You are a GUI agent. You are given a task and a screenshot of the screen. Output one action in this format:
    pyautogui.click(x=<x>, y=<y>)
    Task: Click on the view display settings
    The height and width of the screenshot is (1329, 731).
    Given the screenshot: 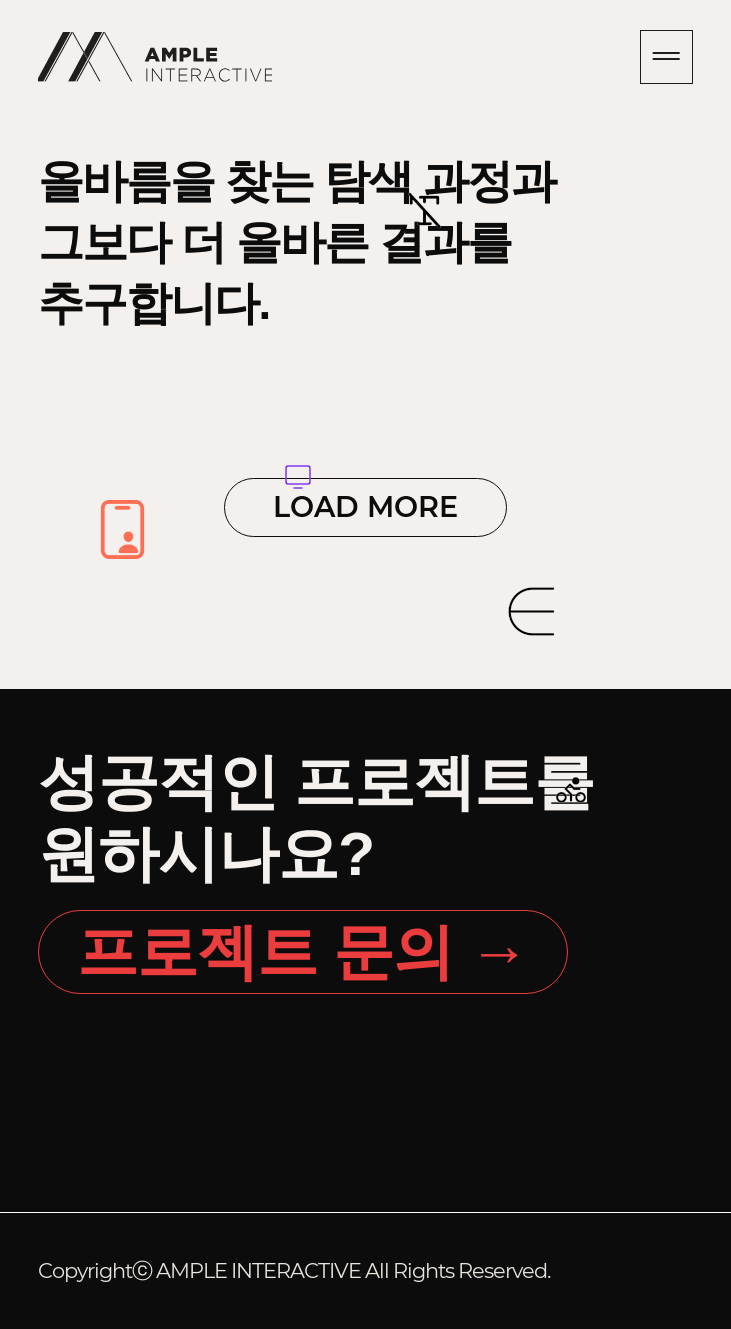 What is the action you would take?
    pyautogui.click(x=298, y=476)
    